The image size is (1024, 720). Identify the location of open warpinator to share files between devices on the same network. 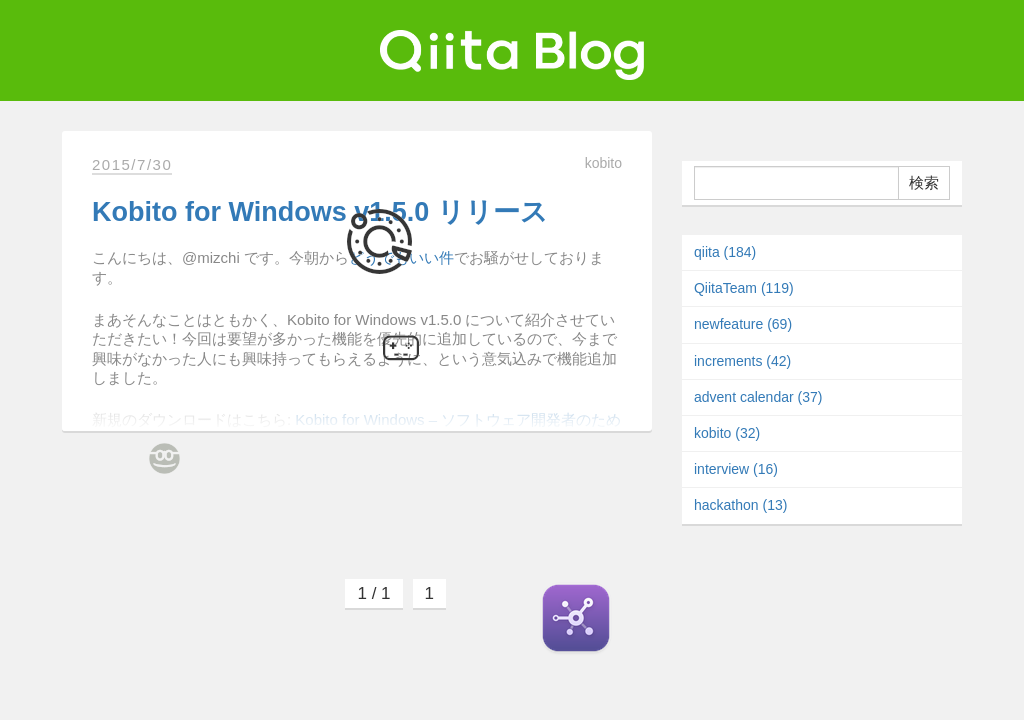
(576, 618).